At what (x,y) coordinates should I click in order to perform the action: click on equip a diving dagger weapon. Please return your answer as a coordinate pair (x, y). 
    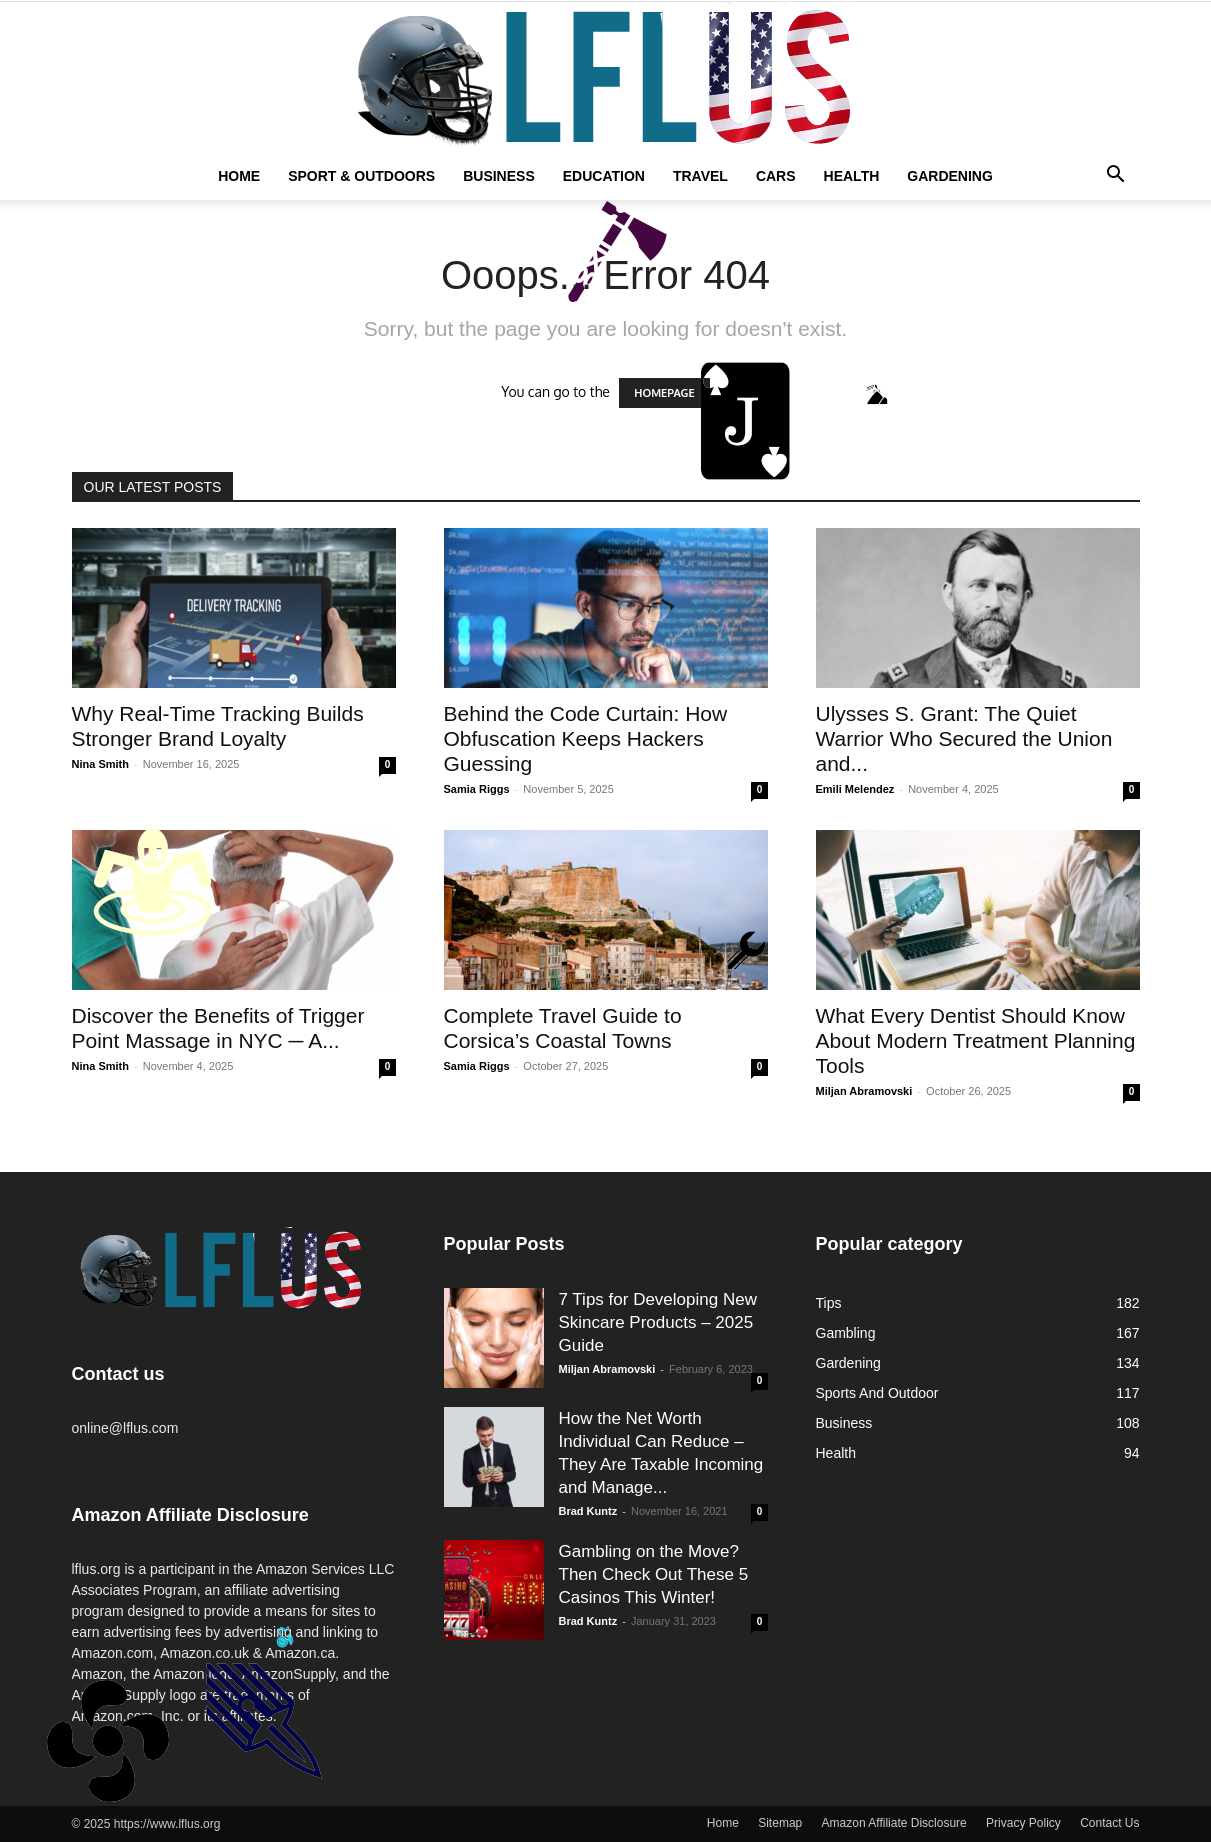
    Looking at the image, I should click on (264, 1721).